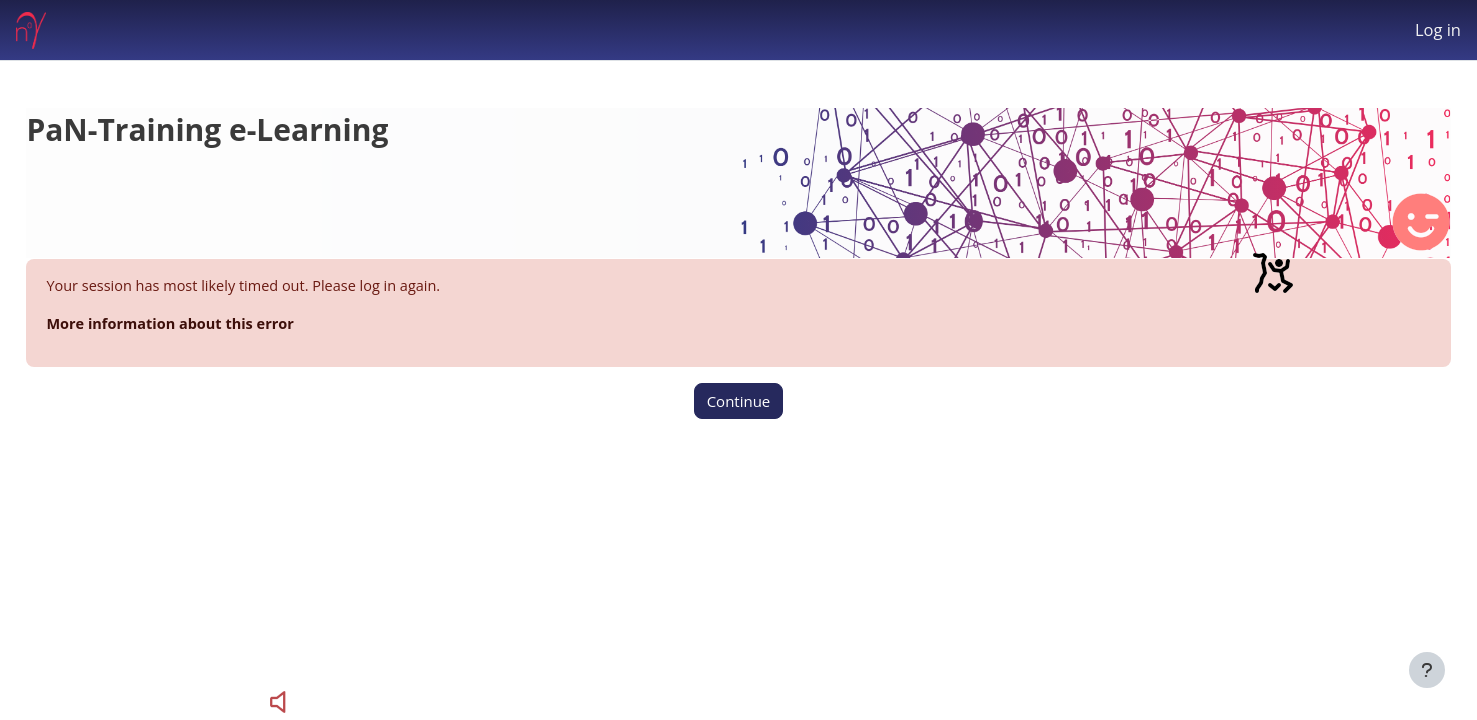  Describe the element at coordinates (281, 702) in the screenshot. I see `speaker with no audio output` at that location.